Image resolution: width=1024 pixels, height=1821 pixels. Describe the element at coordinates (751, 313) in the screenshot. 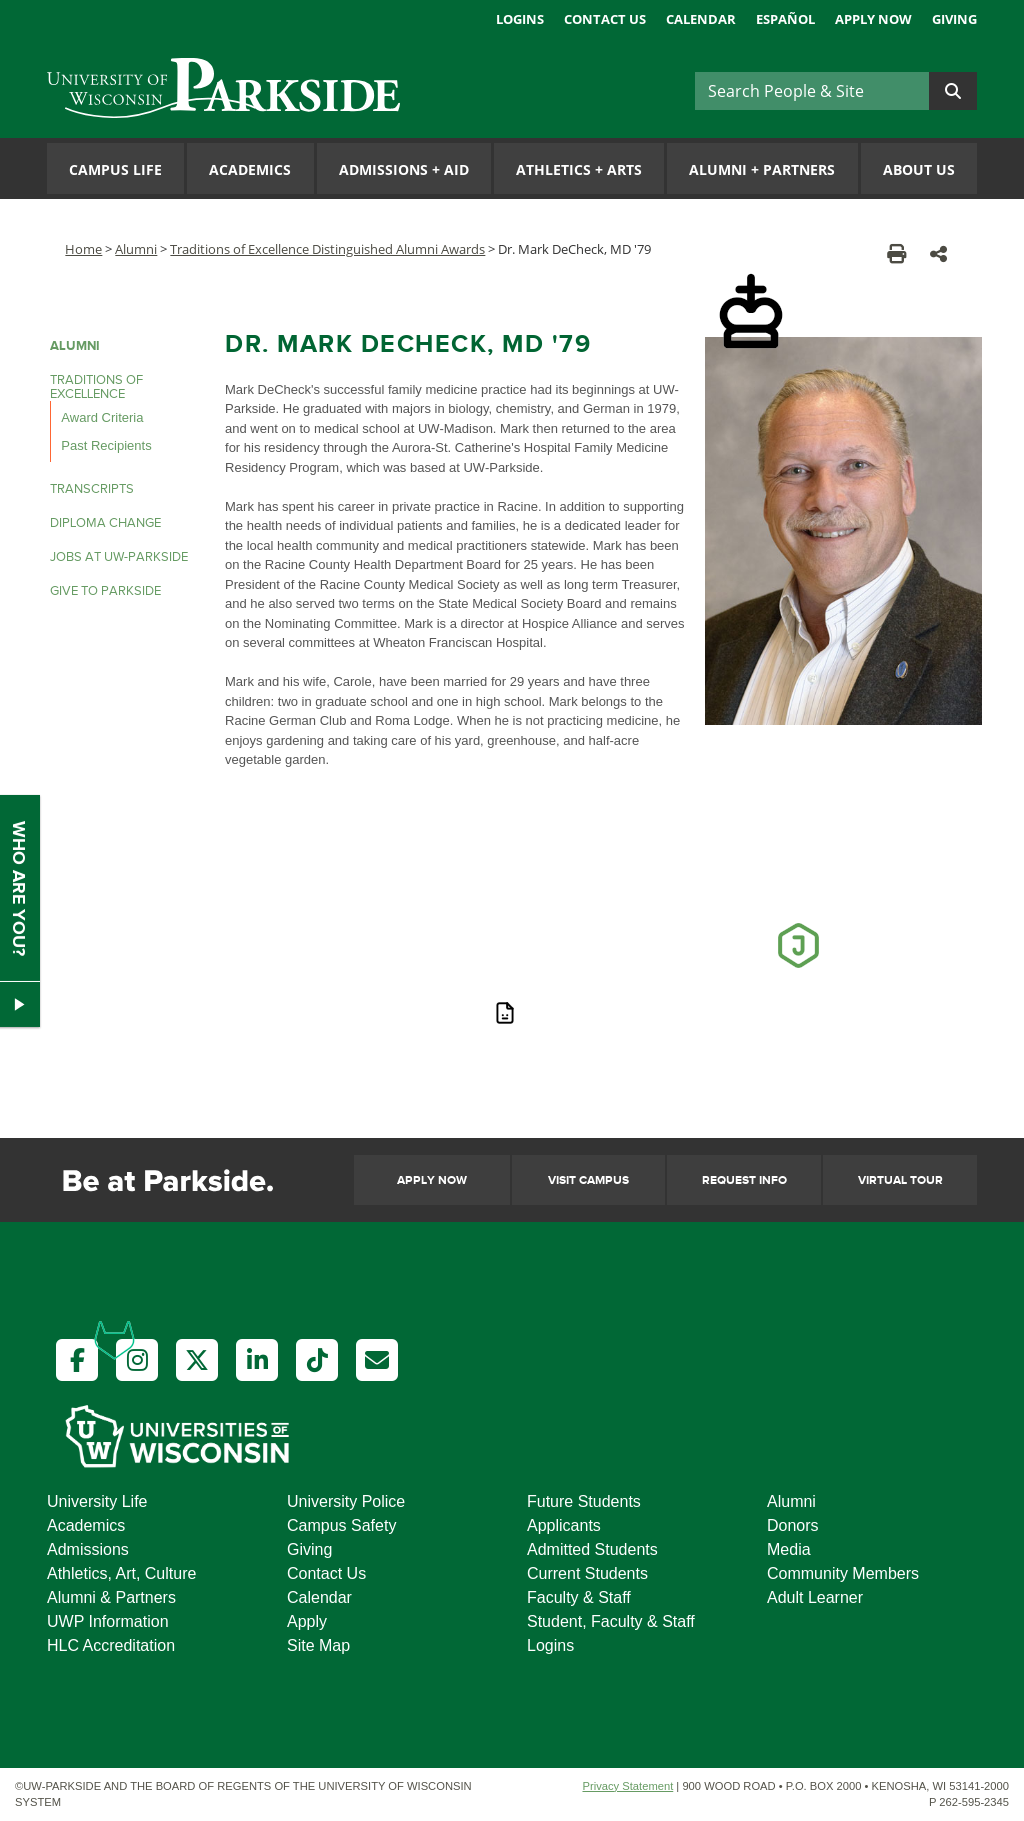

I see `play or access chess game` at that location.